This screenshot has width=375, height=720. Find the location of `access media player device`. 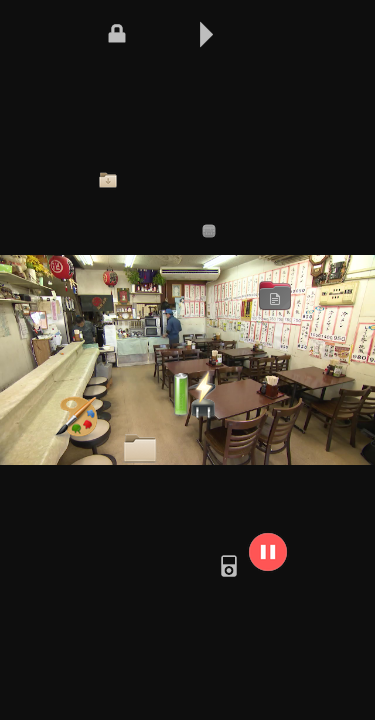

access media player device is located at coordinates (229, 566).